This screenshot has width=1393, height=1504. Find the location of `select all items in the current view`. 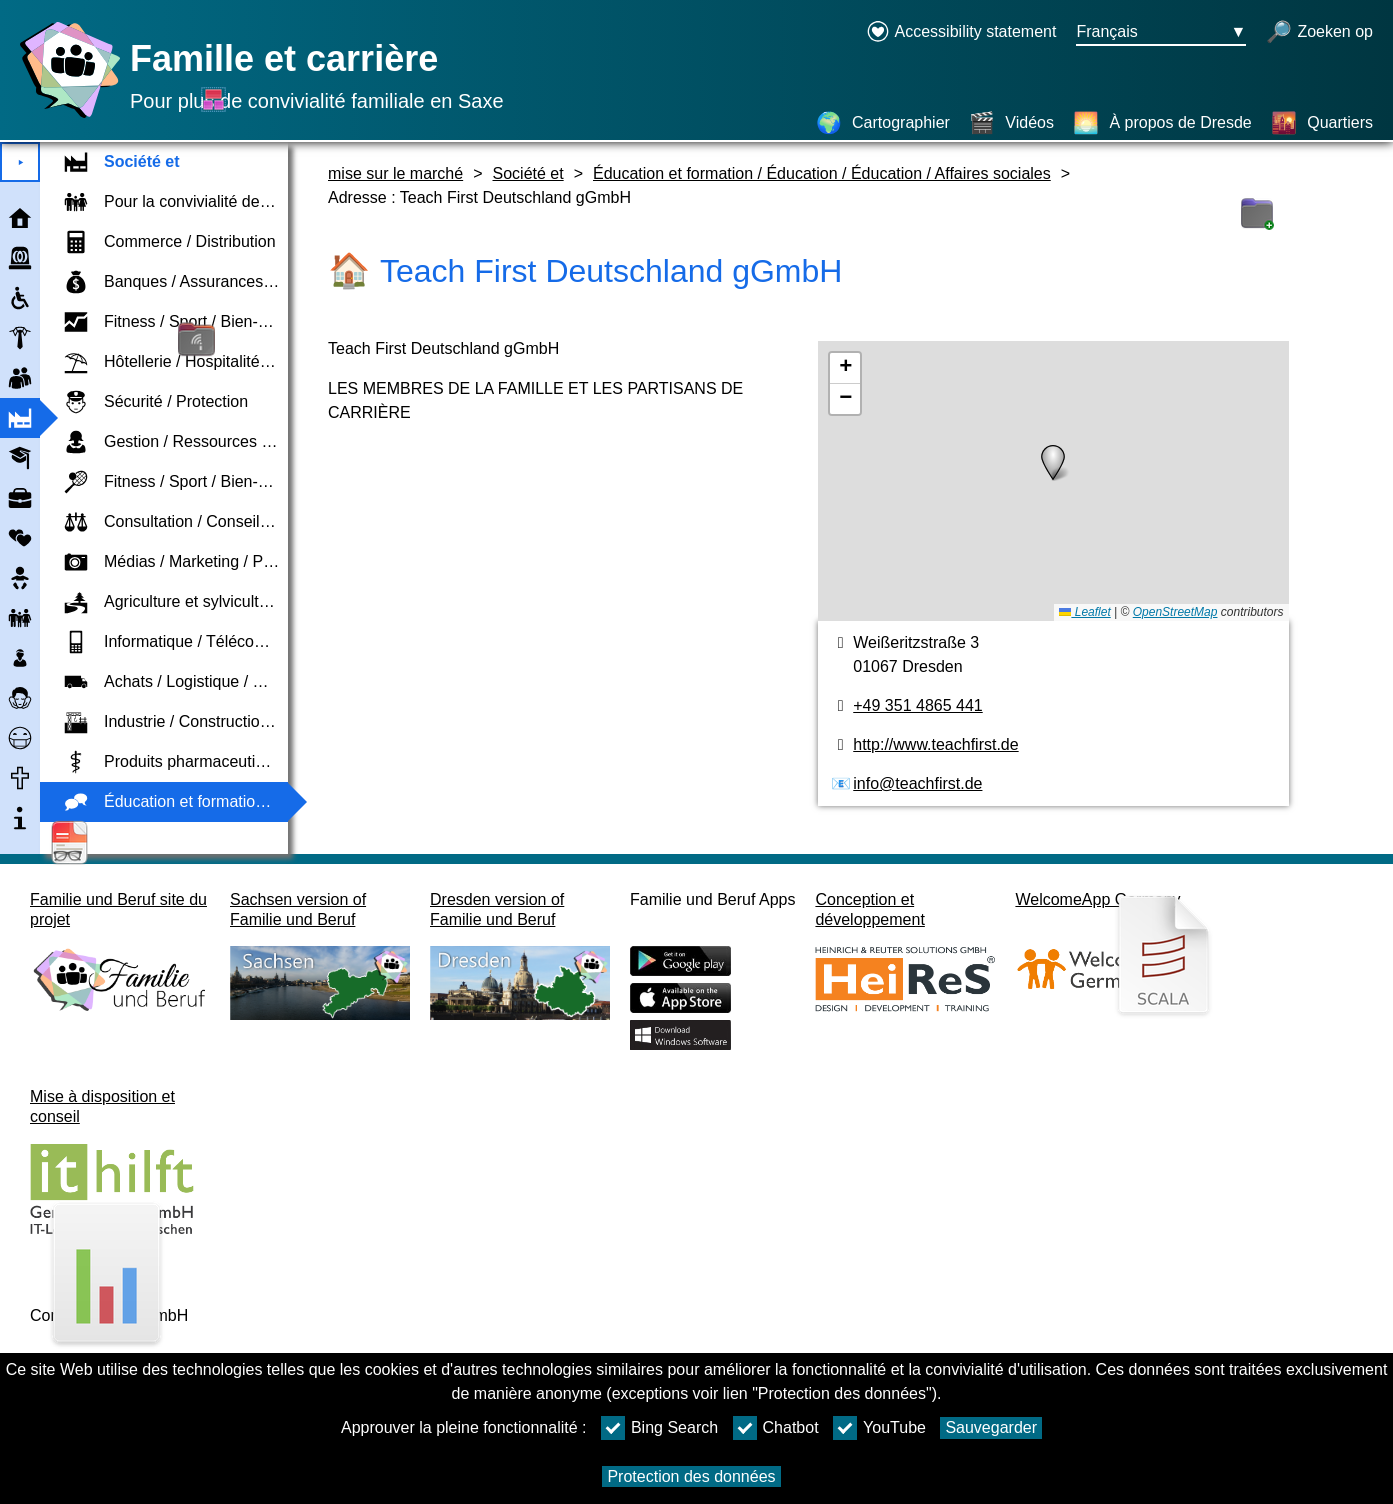

select all items in the current view is located at coordinates (213, 99).